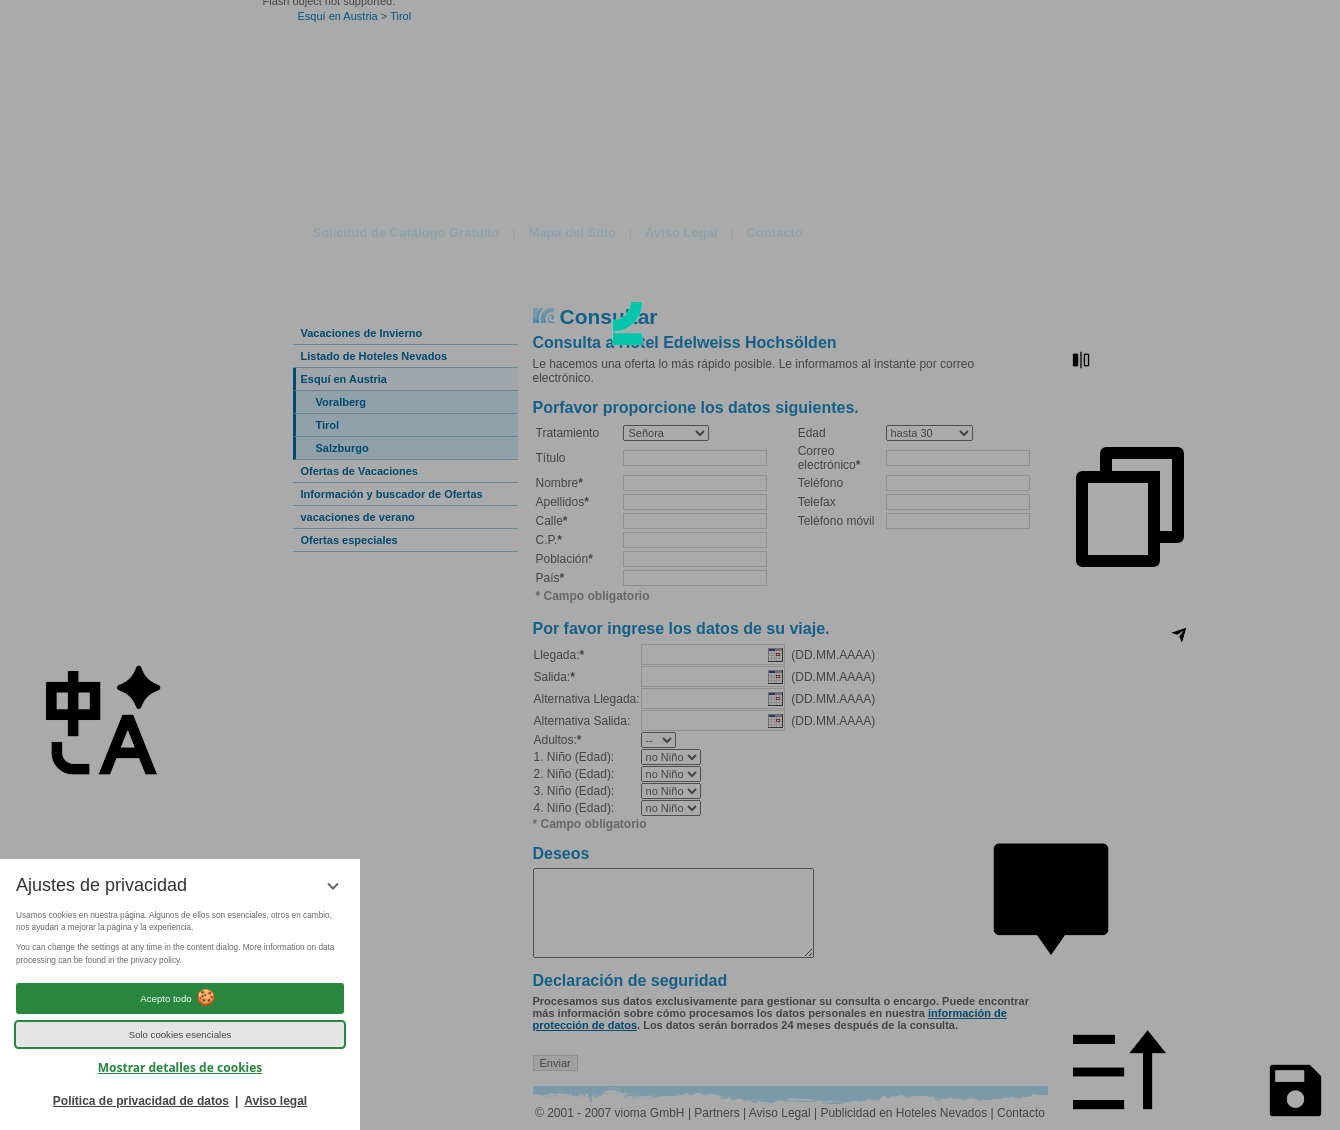 This screenshot has height=1130, width=1340. Describe the element at coordinates (627, 323) in the screenshot. I see `embark studios logo` at that location.